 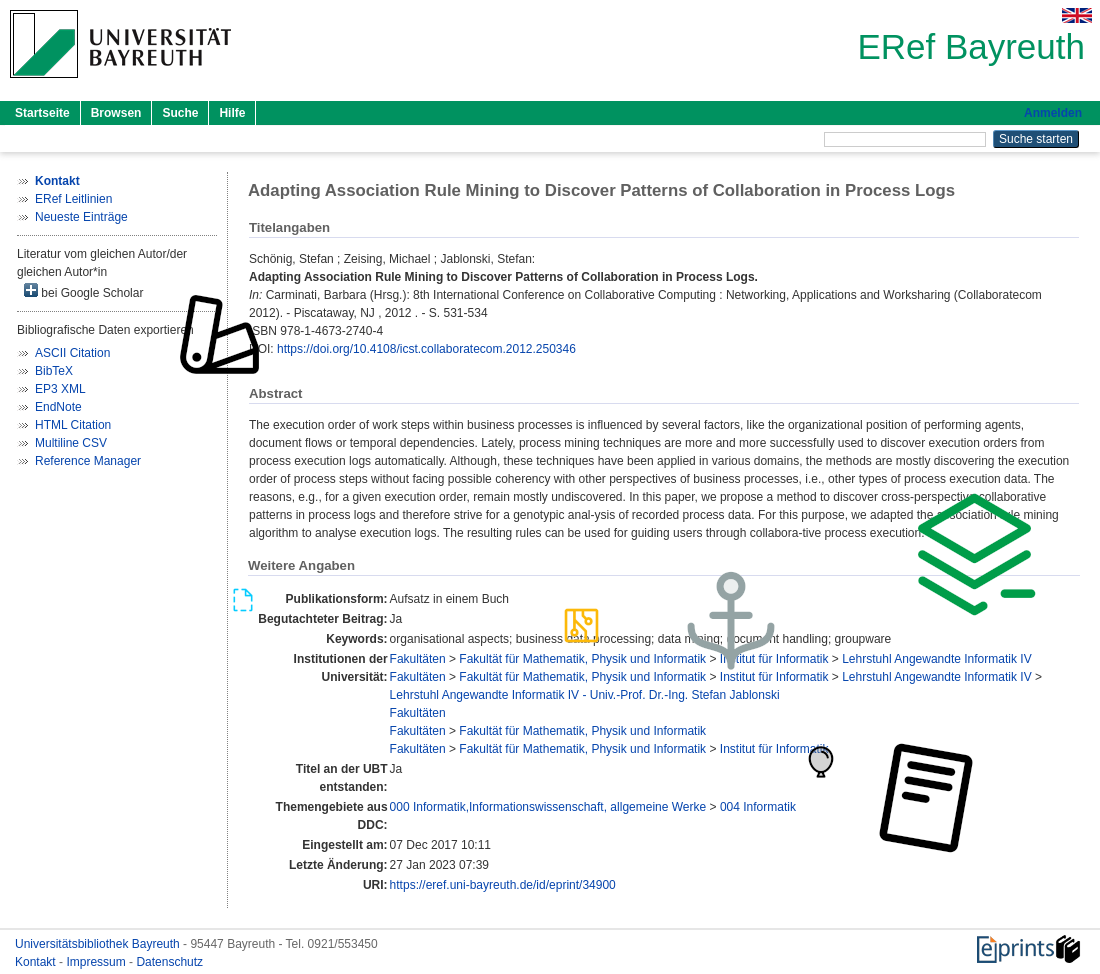 I want to click on indicates a draft or incomplete file, so click(x=243, y=600).